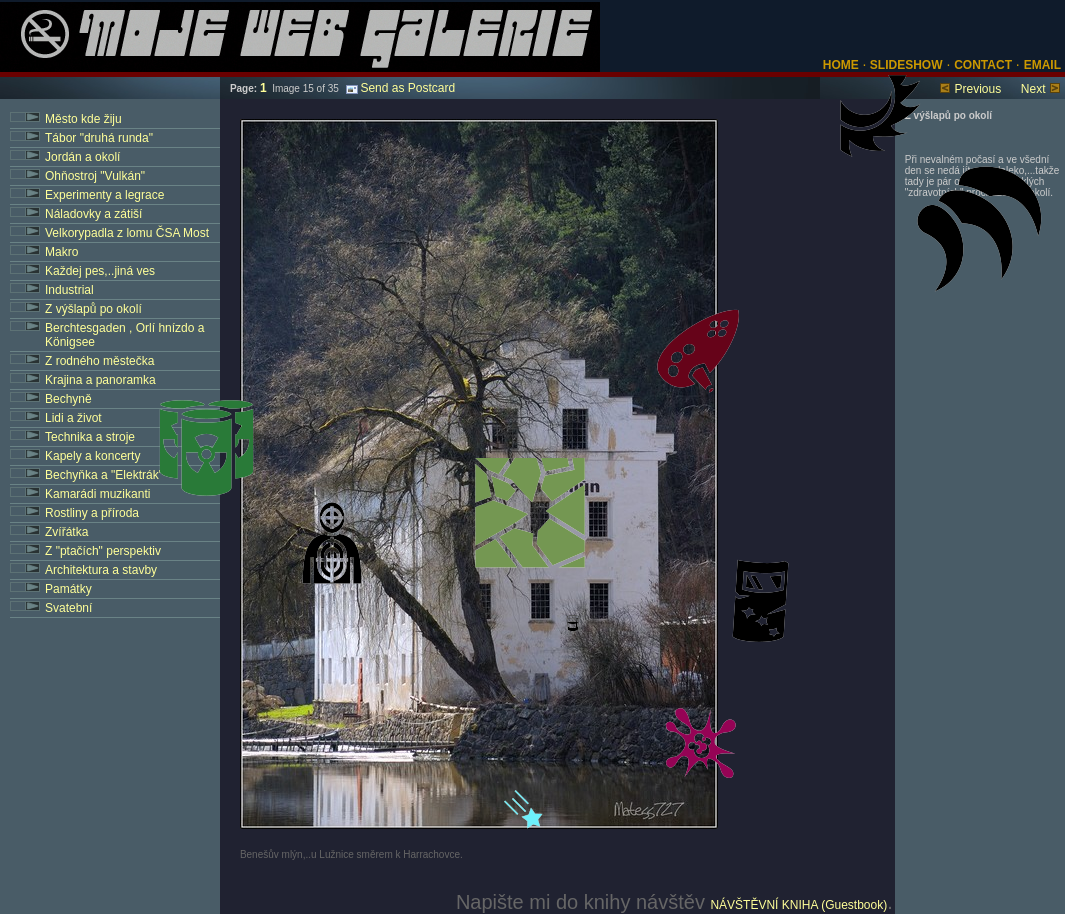  Describe the element at coordinates (756, 600) in the screenshot. I see `access defense or protection settings` at that location.